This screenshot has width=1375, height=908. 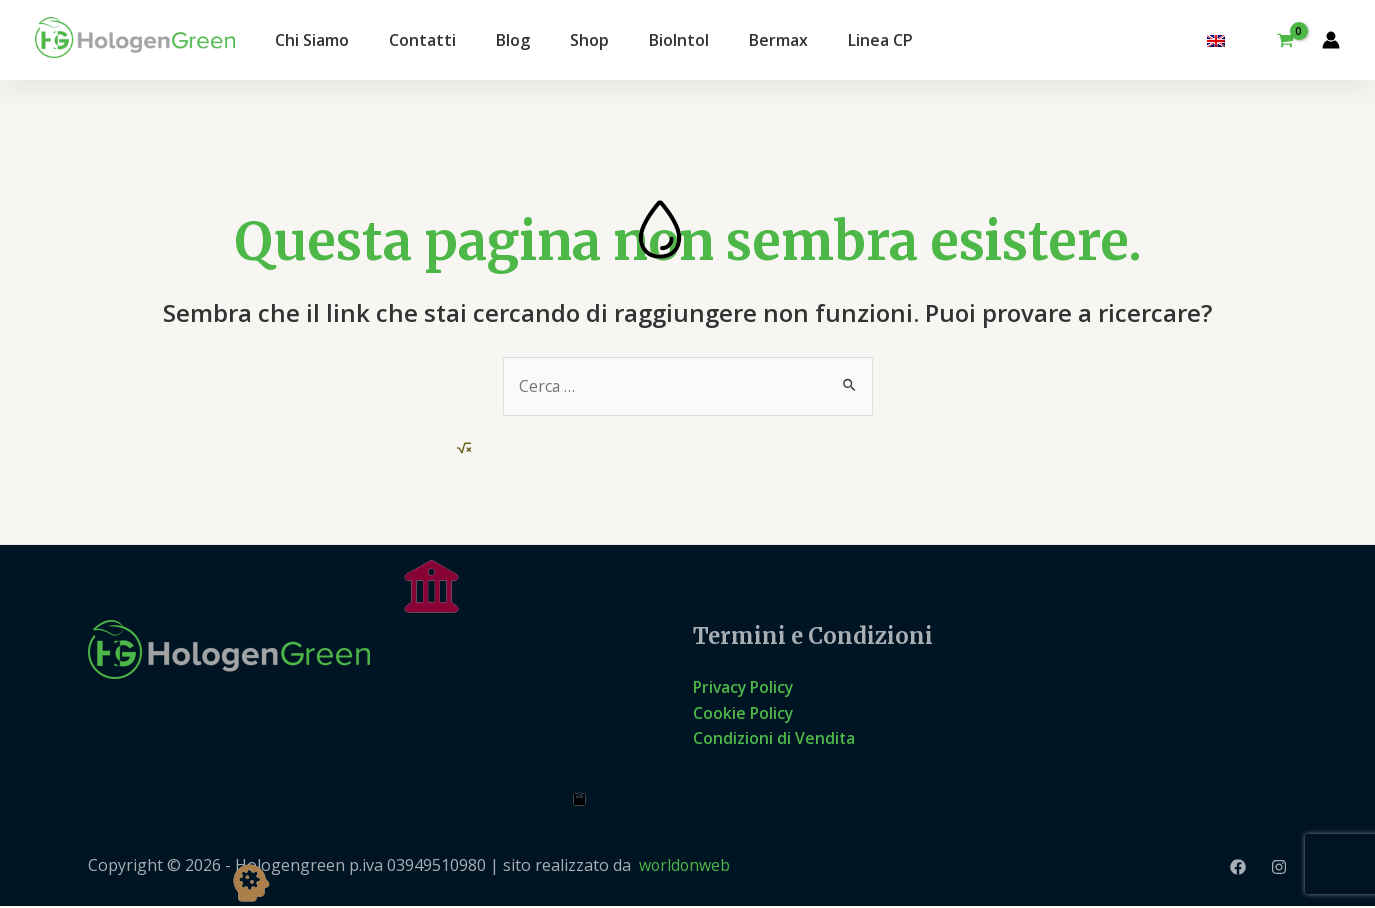 I want to click on access banking or financial services, so click(x=431, y=585).